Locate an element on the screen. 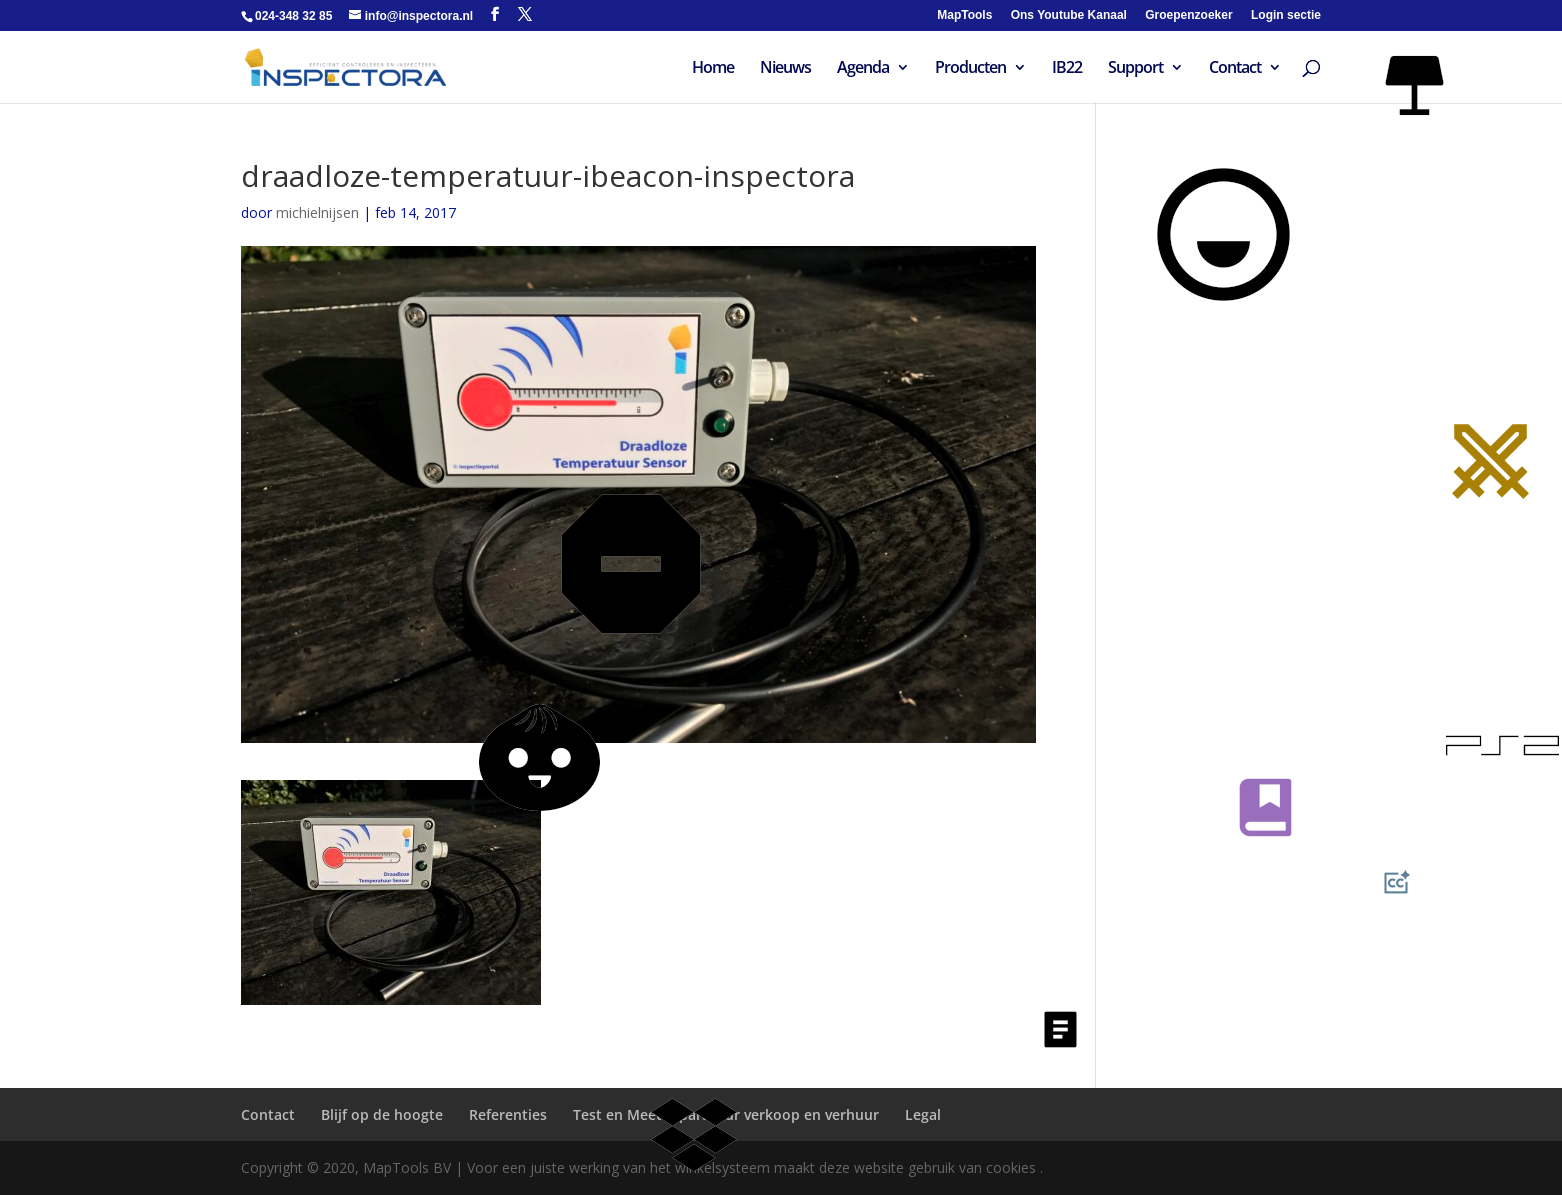  enable AI-powered closed captions is located at coordinates (1396, 883).